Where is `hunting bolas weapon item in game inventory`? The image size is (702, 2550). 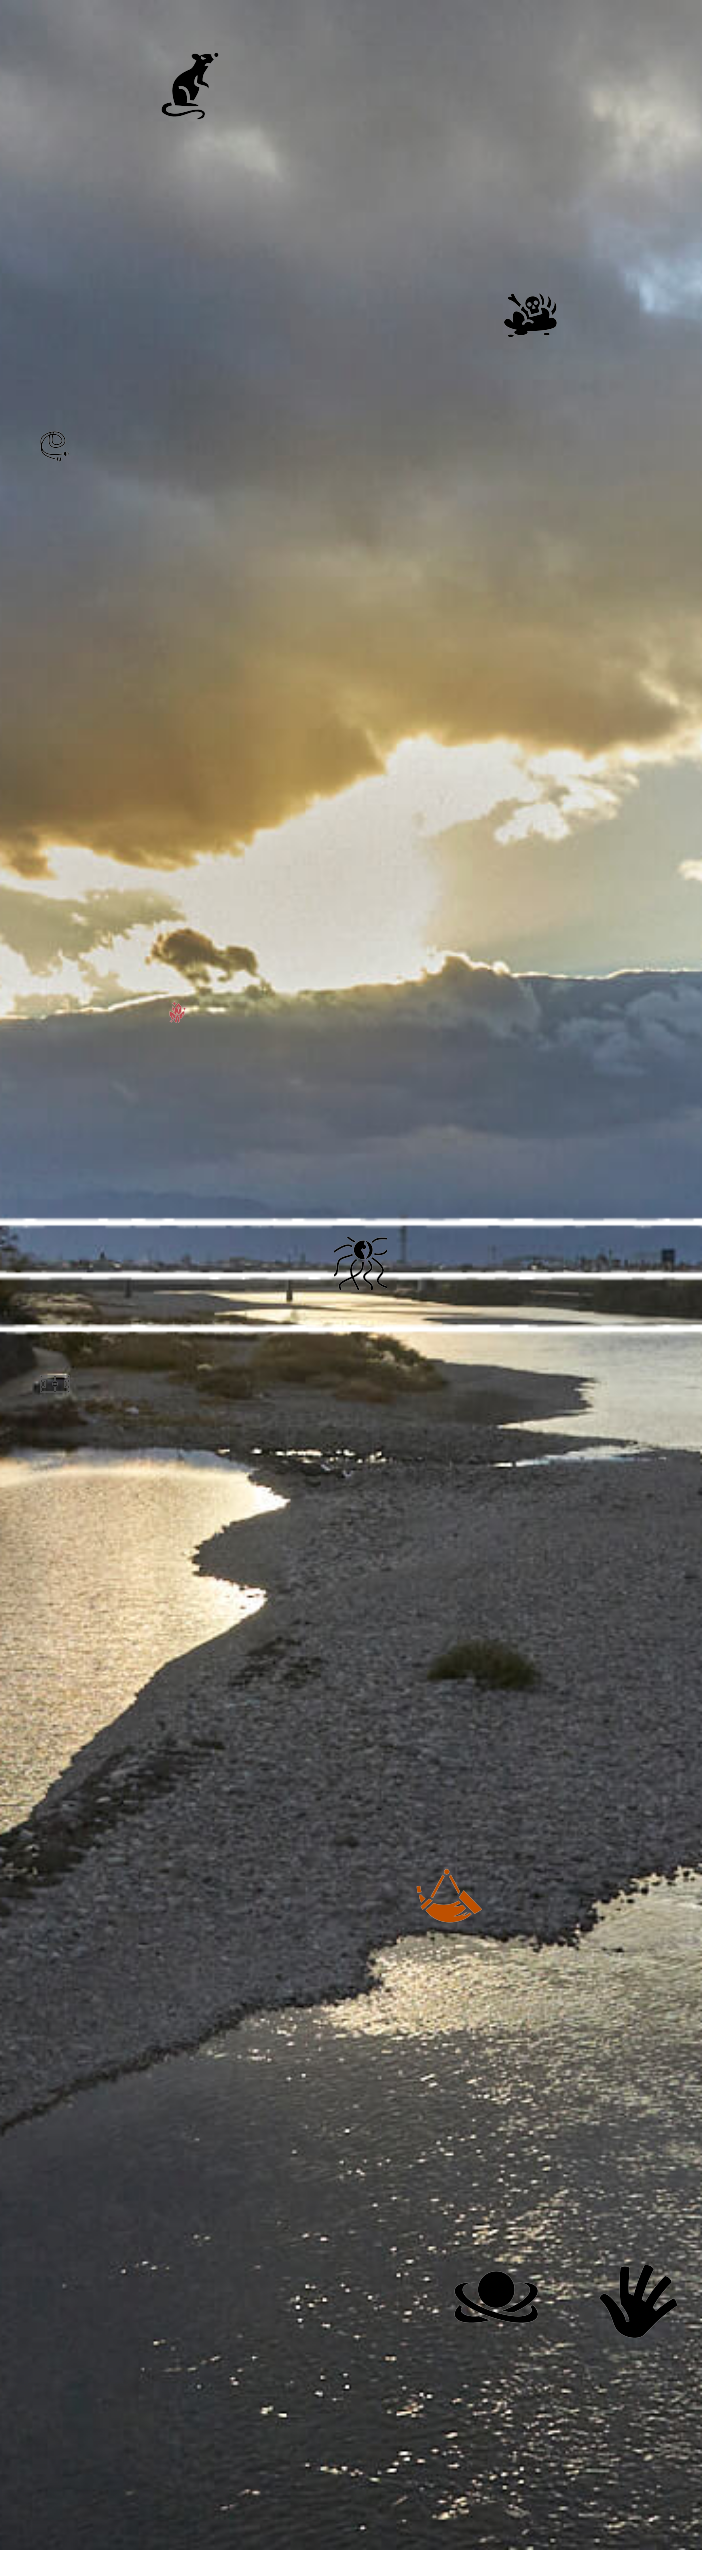 hunting bolas weapon item in game inventory is located at coordinates (54, 446).